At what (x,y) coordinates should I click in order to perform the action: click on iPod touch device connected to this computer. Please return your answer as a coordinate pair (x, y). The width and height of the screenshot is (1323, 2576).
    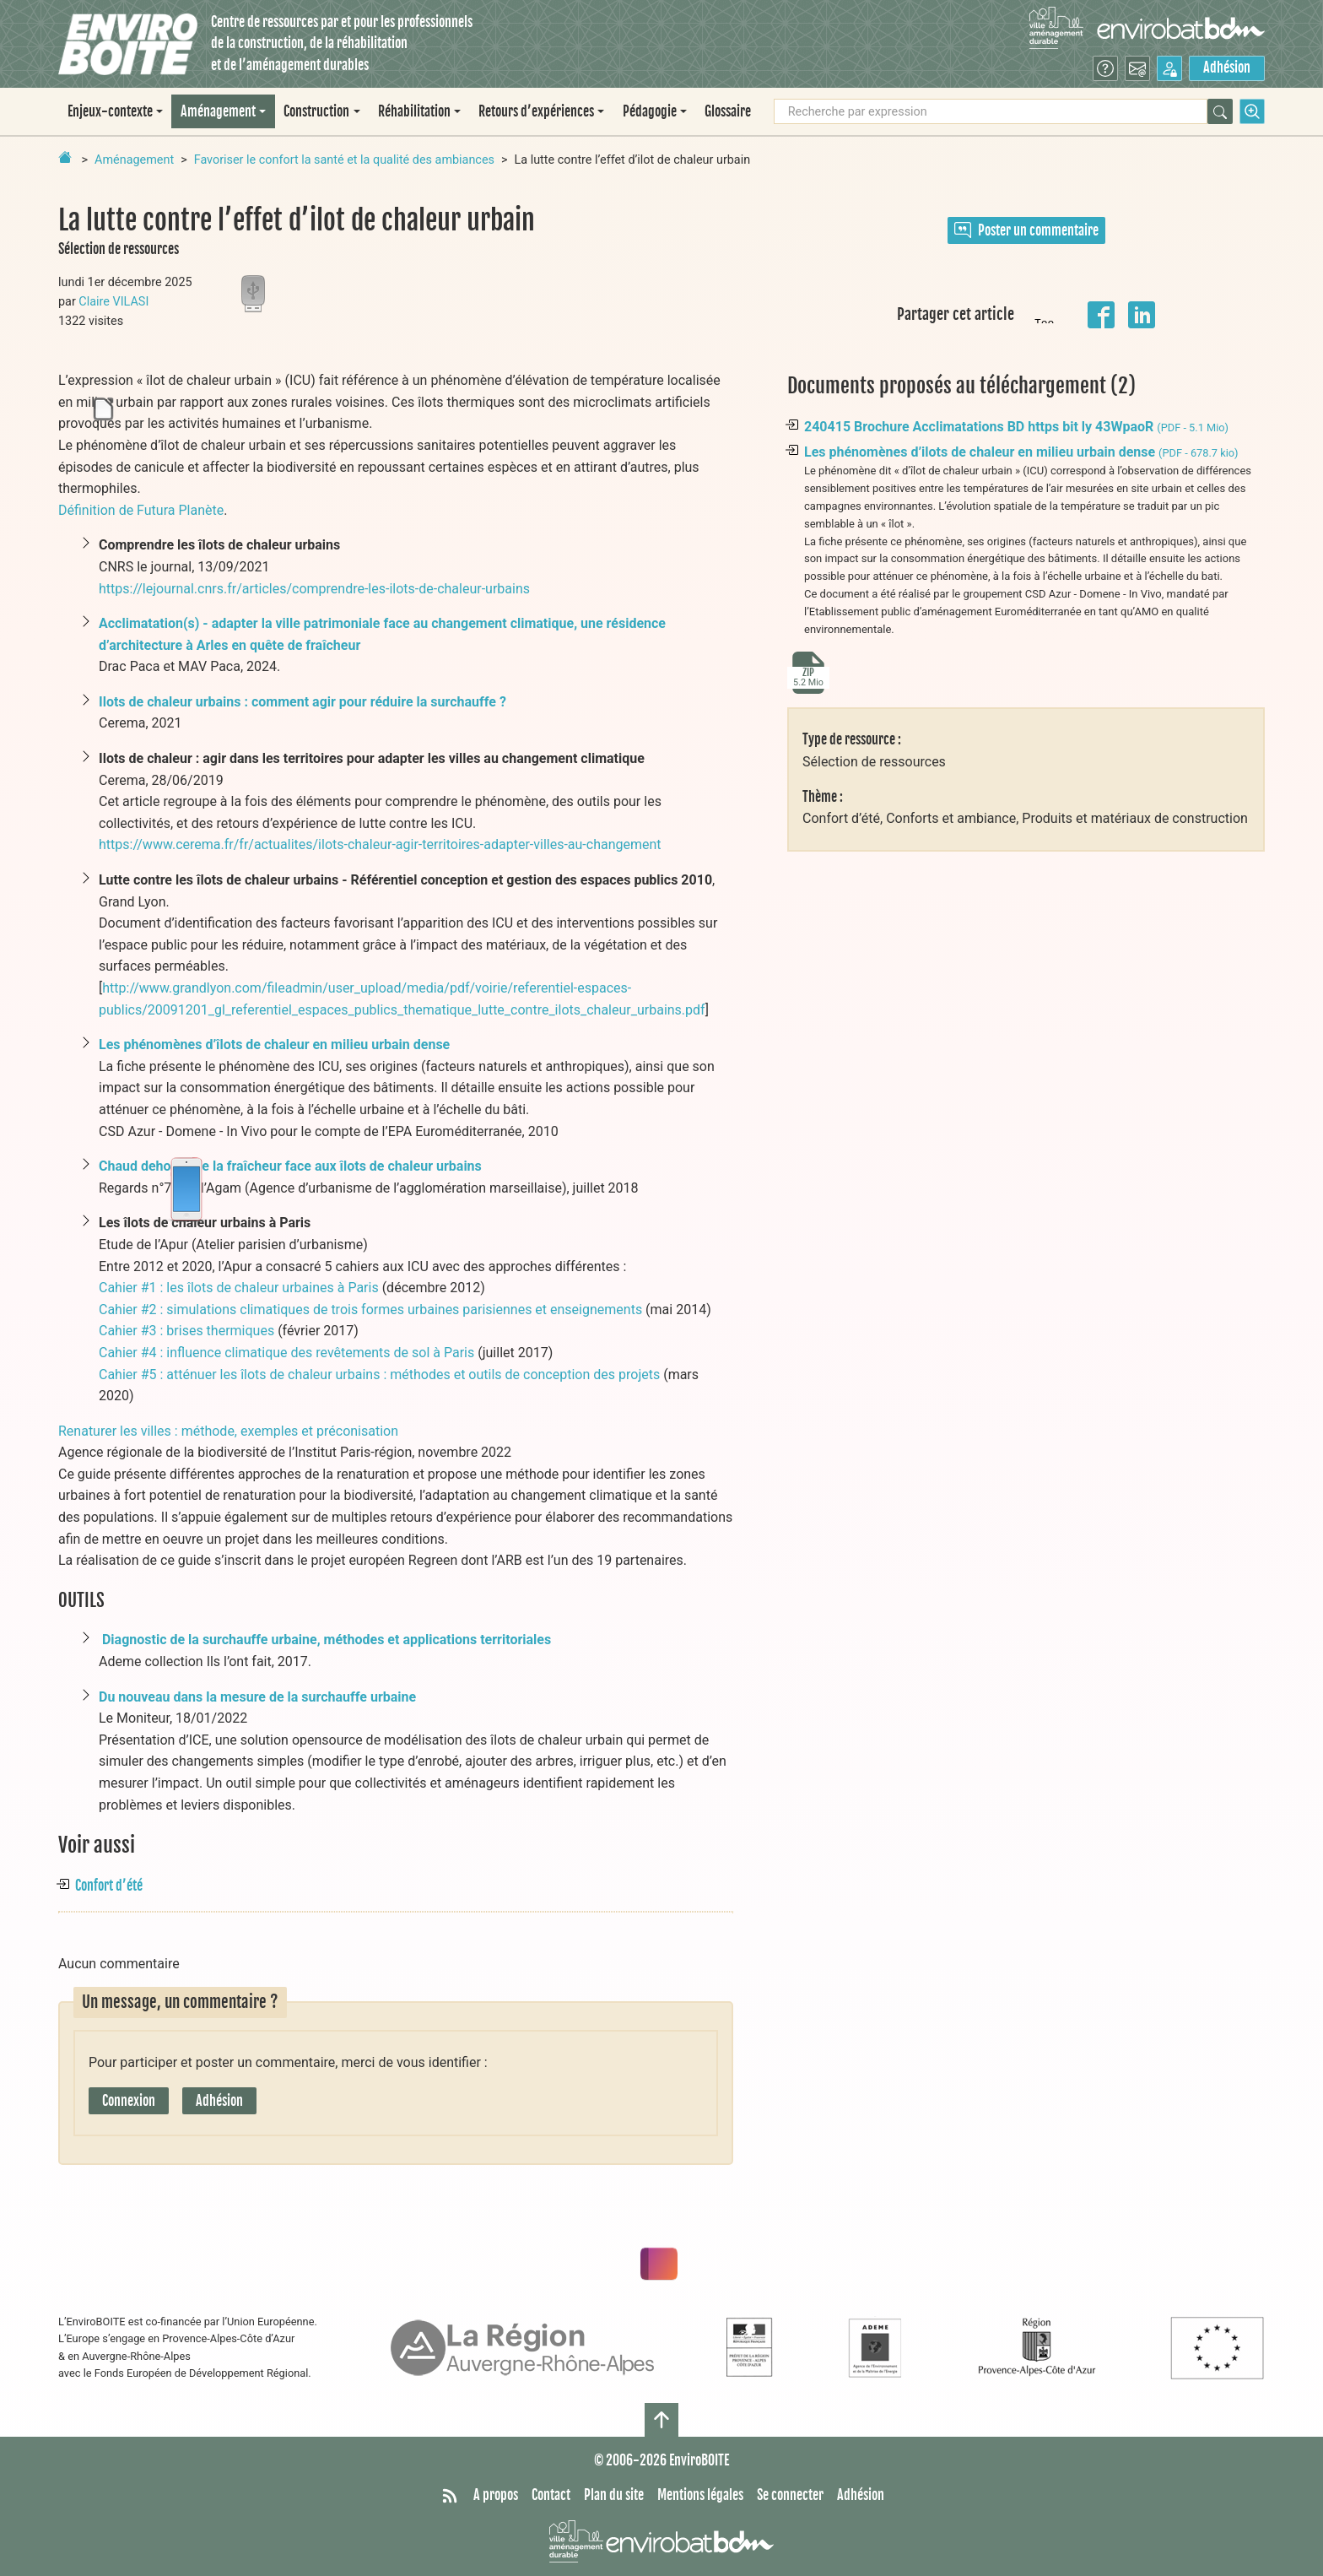
    Looking at the image, I should click on (186, 1190).